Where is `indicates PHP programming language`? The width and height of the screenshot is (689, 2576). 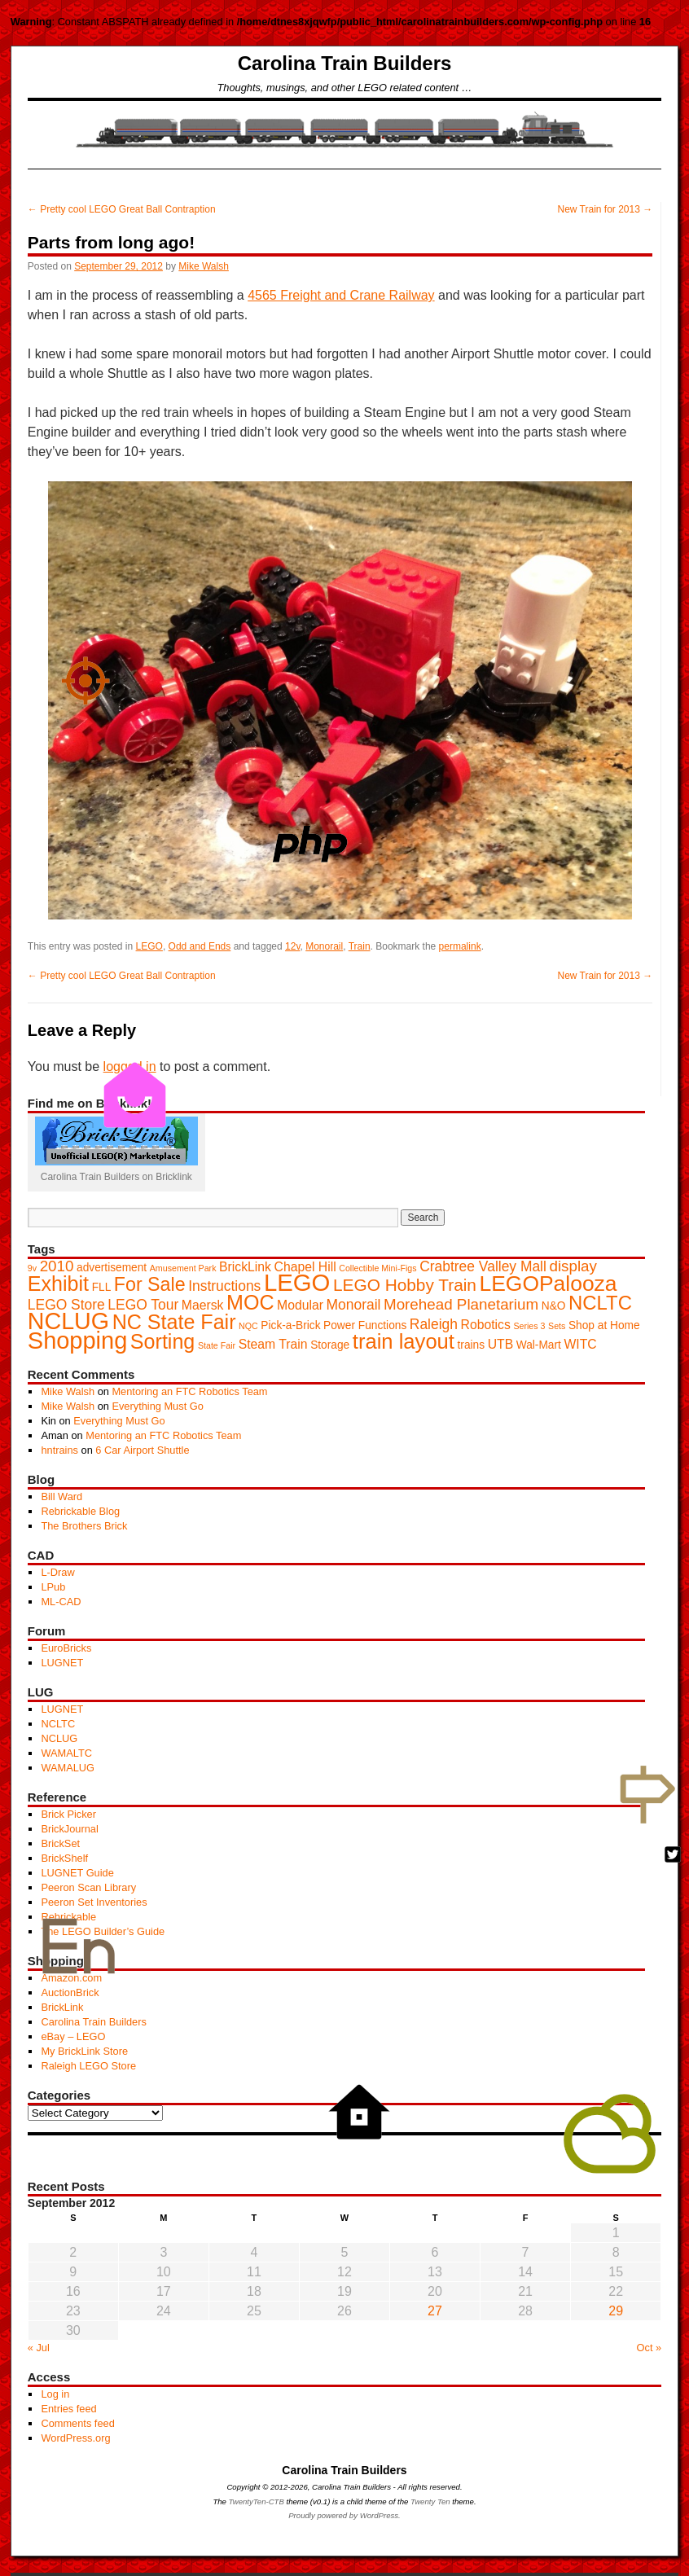
indicates PHP programming language is located at coordinates (309, 846).